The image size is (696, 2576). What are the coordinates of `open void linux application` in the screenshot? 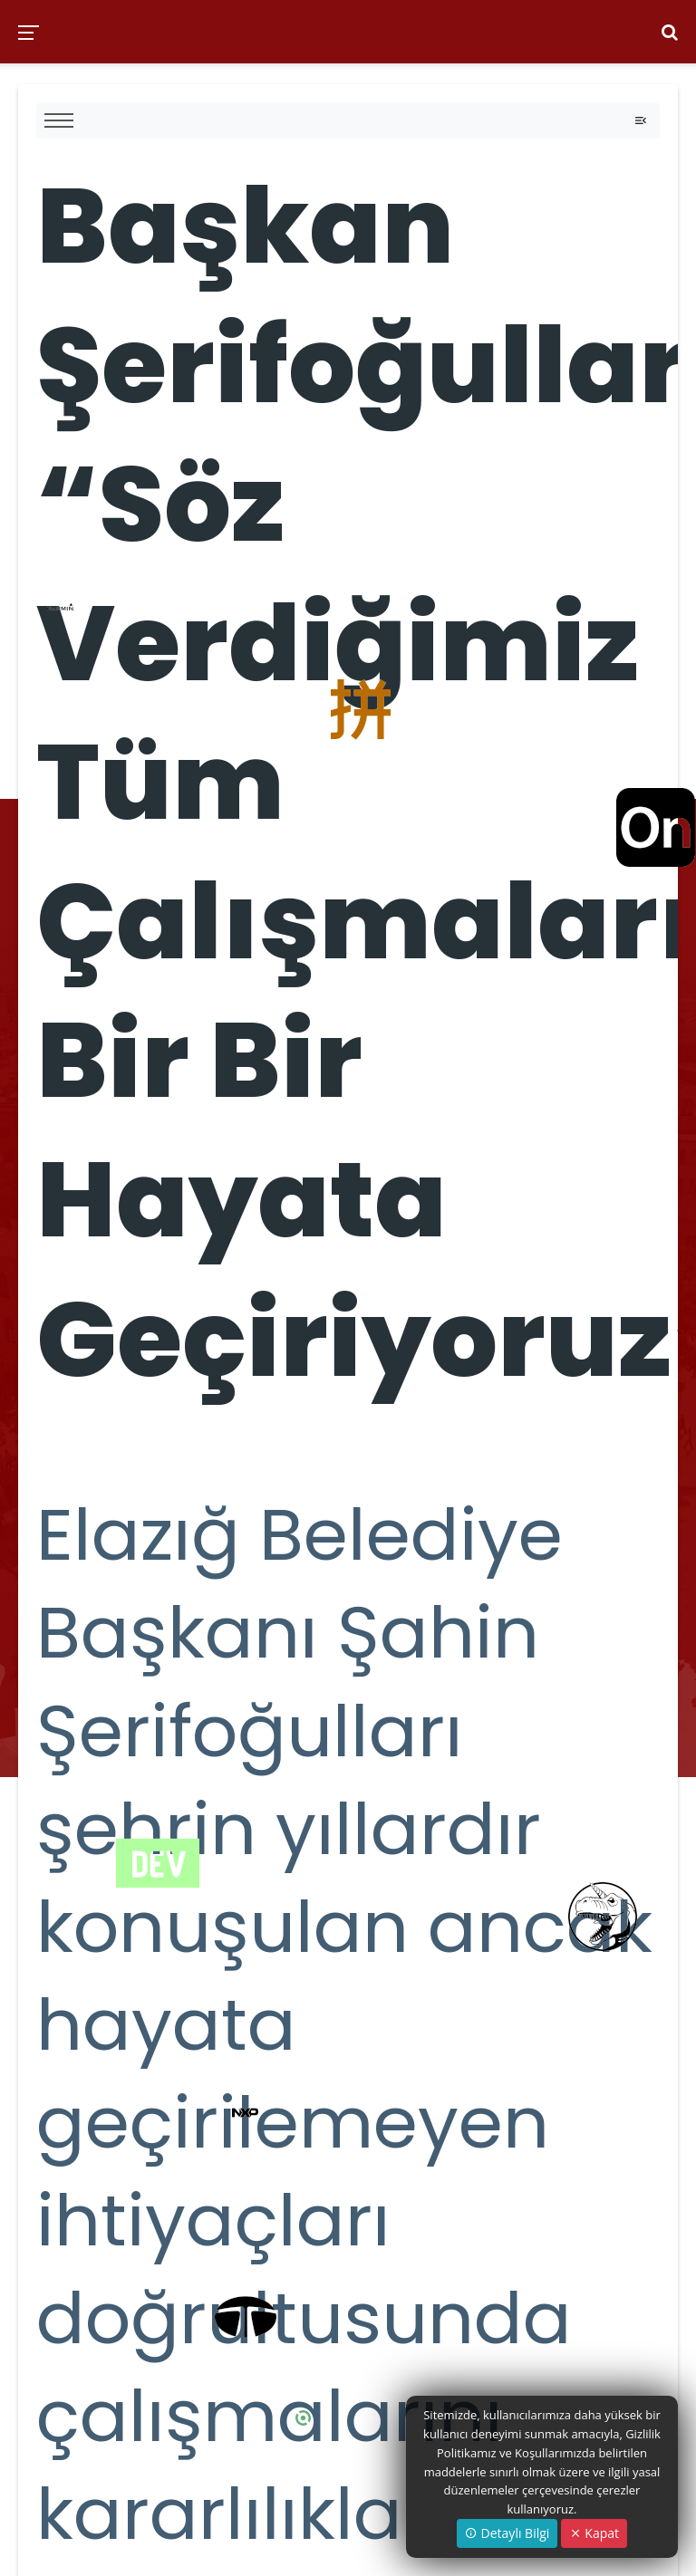 It's located at (303, 2417).